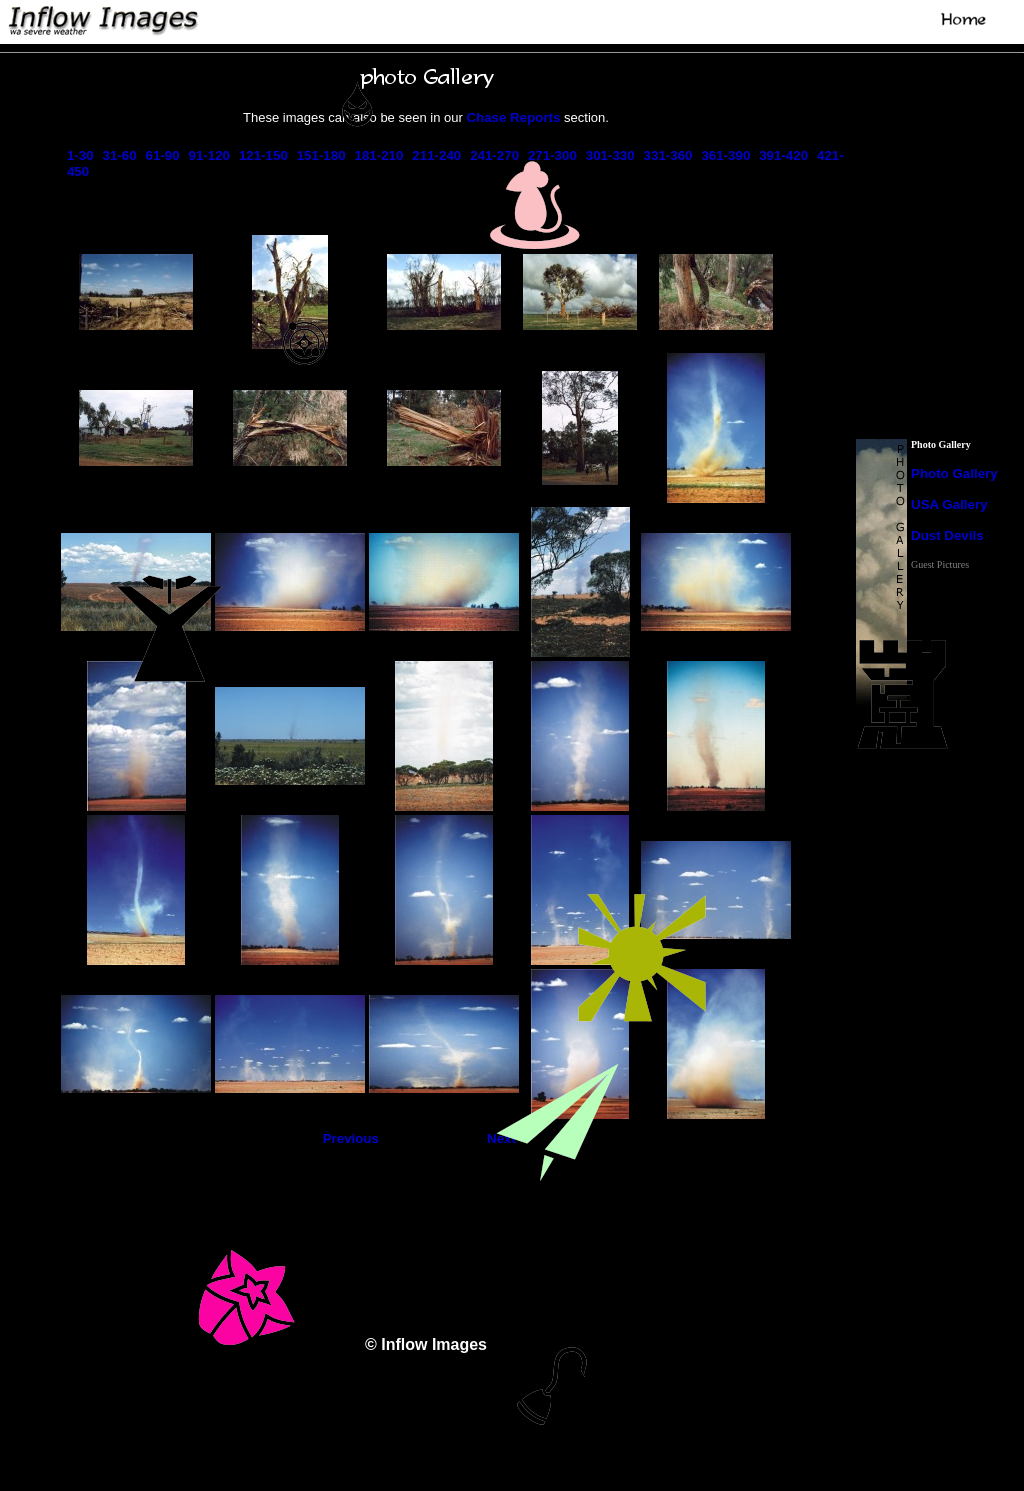 This screenshot has width=1024, height=1491. What do you see at coordinates (552, 1386) in the screenshot?
I see `pirate or nautical themed game element` at bounding box center [552, 1386].